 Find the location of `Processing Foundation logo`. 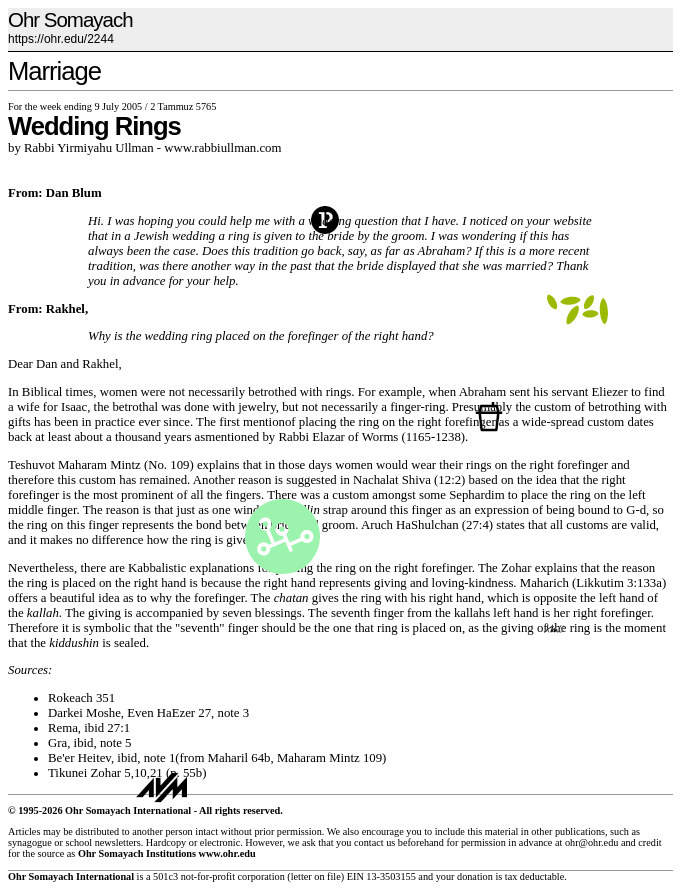

Processing Foundation logo is located at coordinates (325, 220).